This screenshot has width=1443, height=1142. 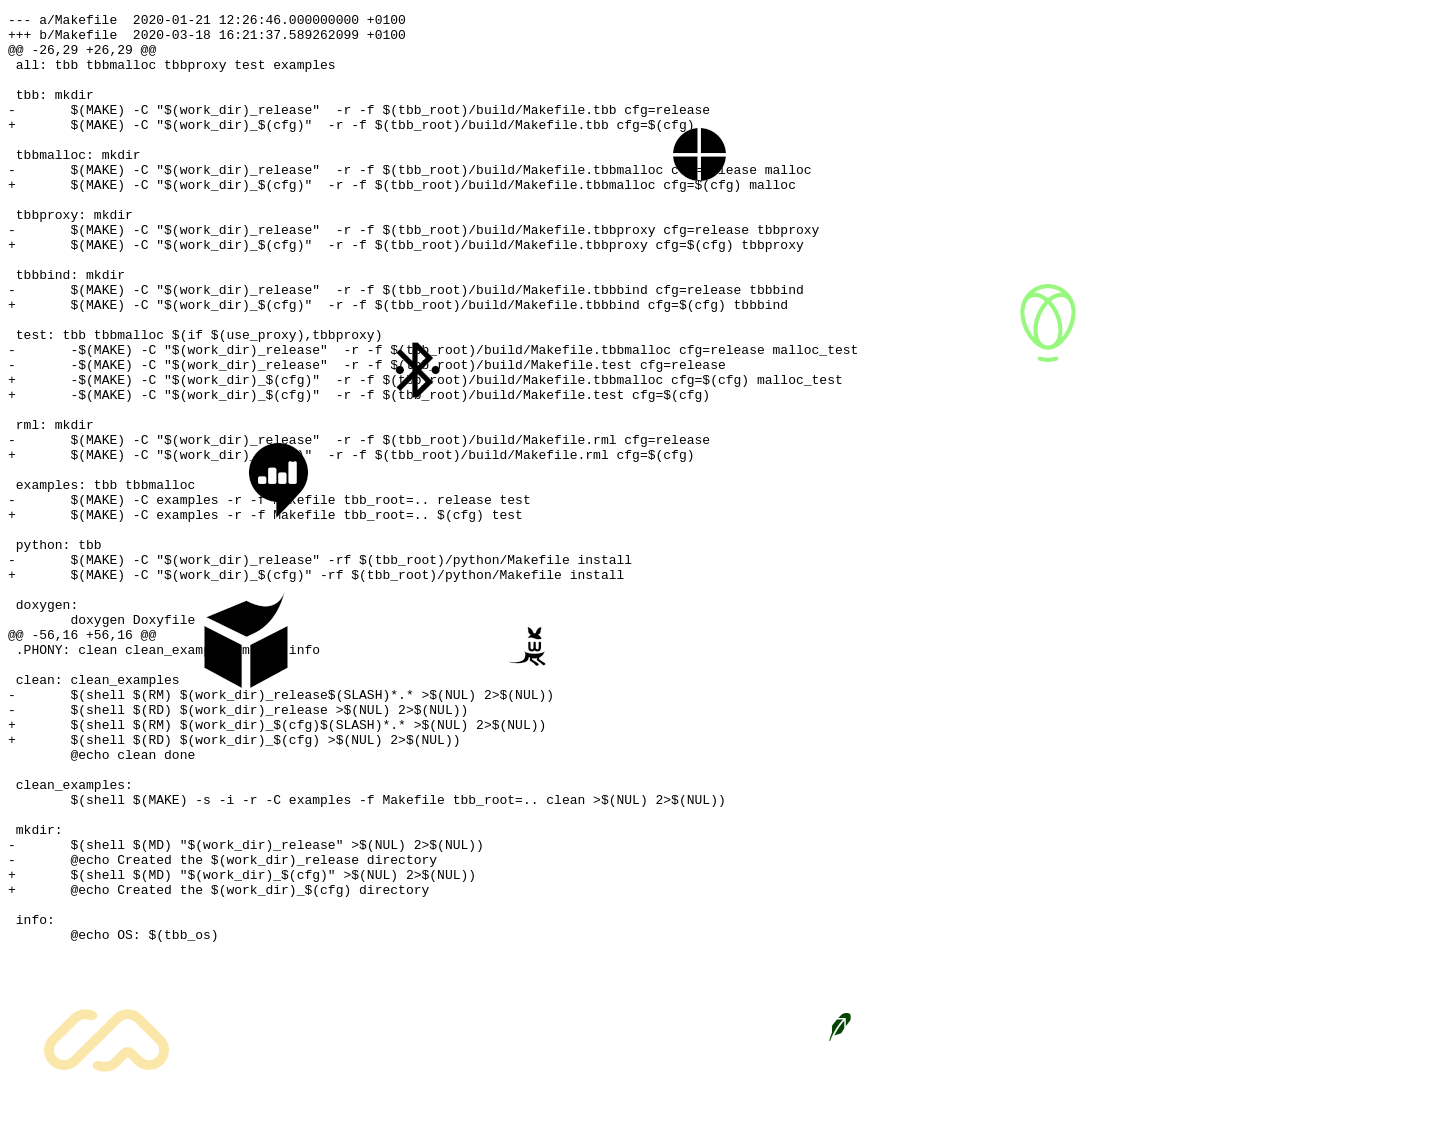 What do you see at coordinates (1048, 323) in the screenshot?
I see `open the Uphold app` at bounding box center [1048, 323].